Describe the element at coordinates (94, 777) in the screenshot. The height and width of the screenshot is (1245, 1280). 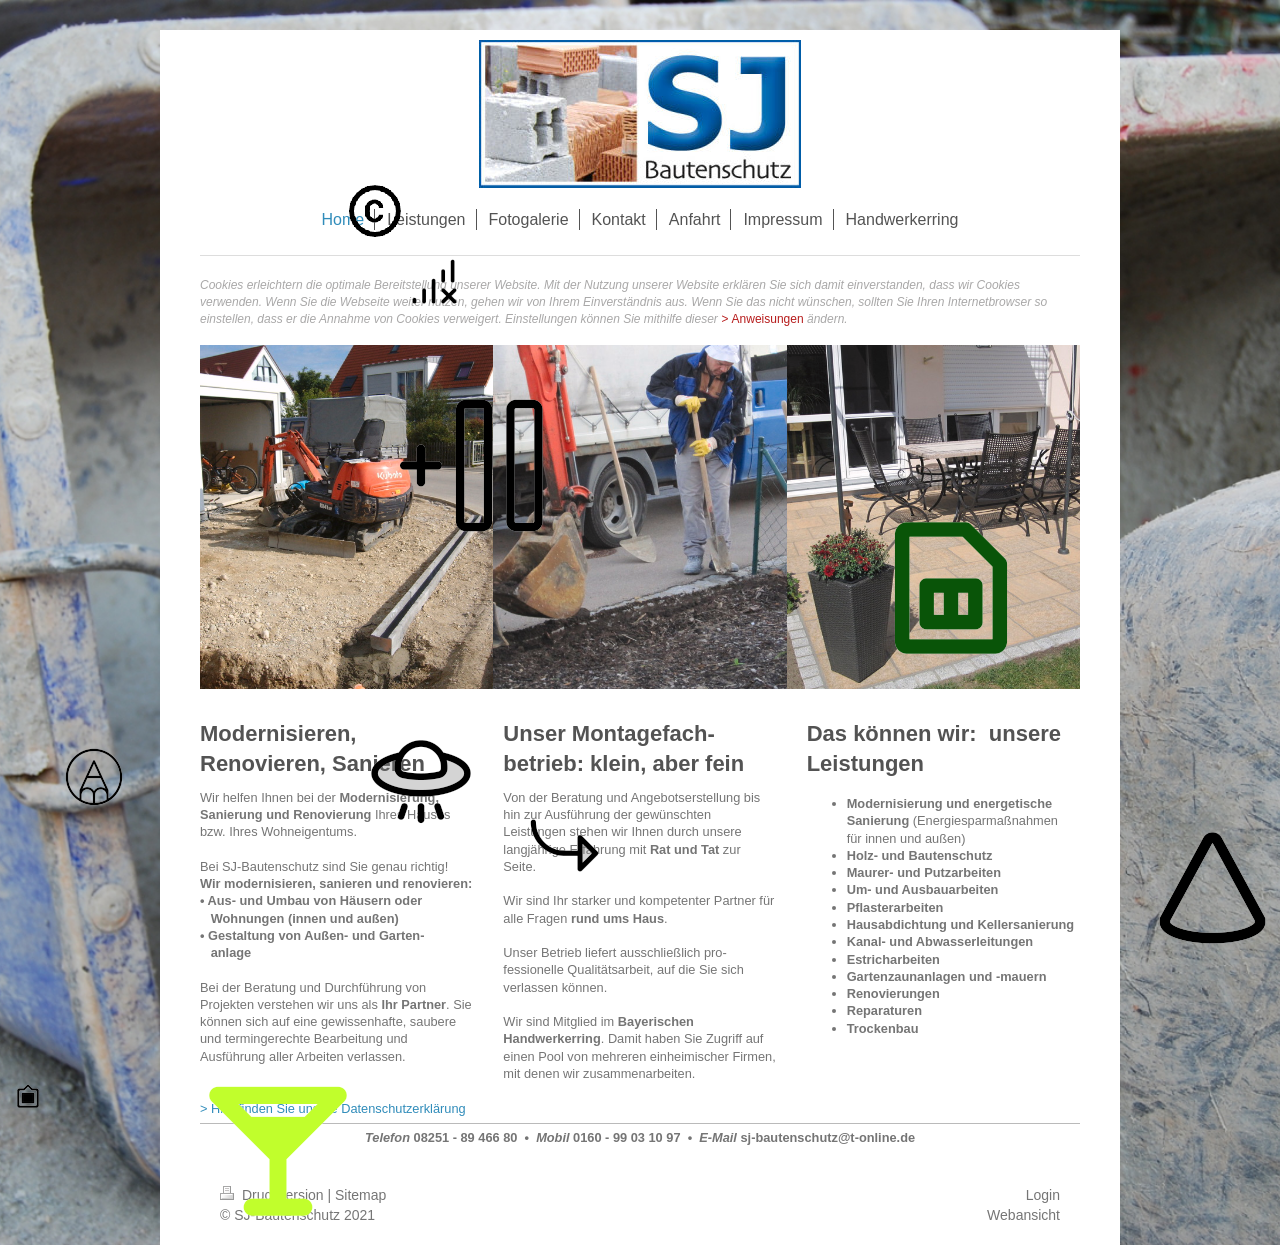
I see `edit or modify content` at that location.